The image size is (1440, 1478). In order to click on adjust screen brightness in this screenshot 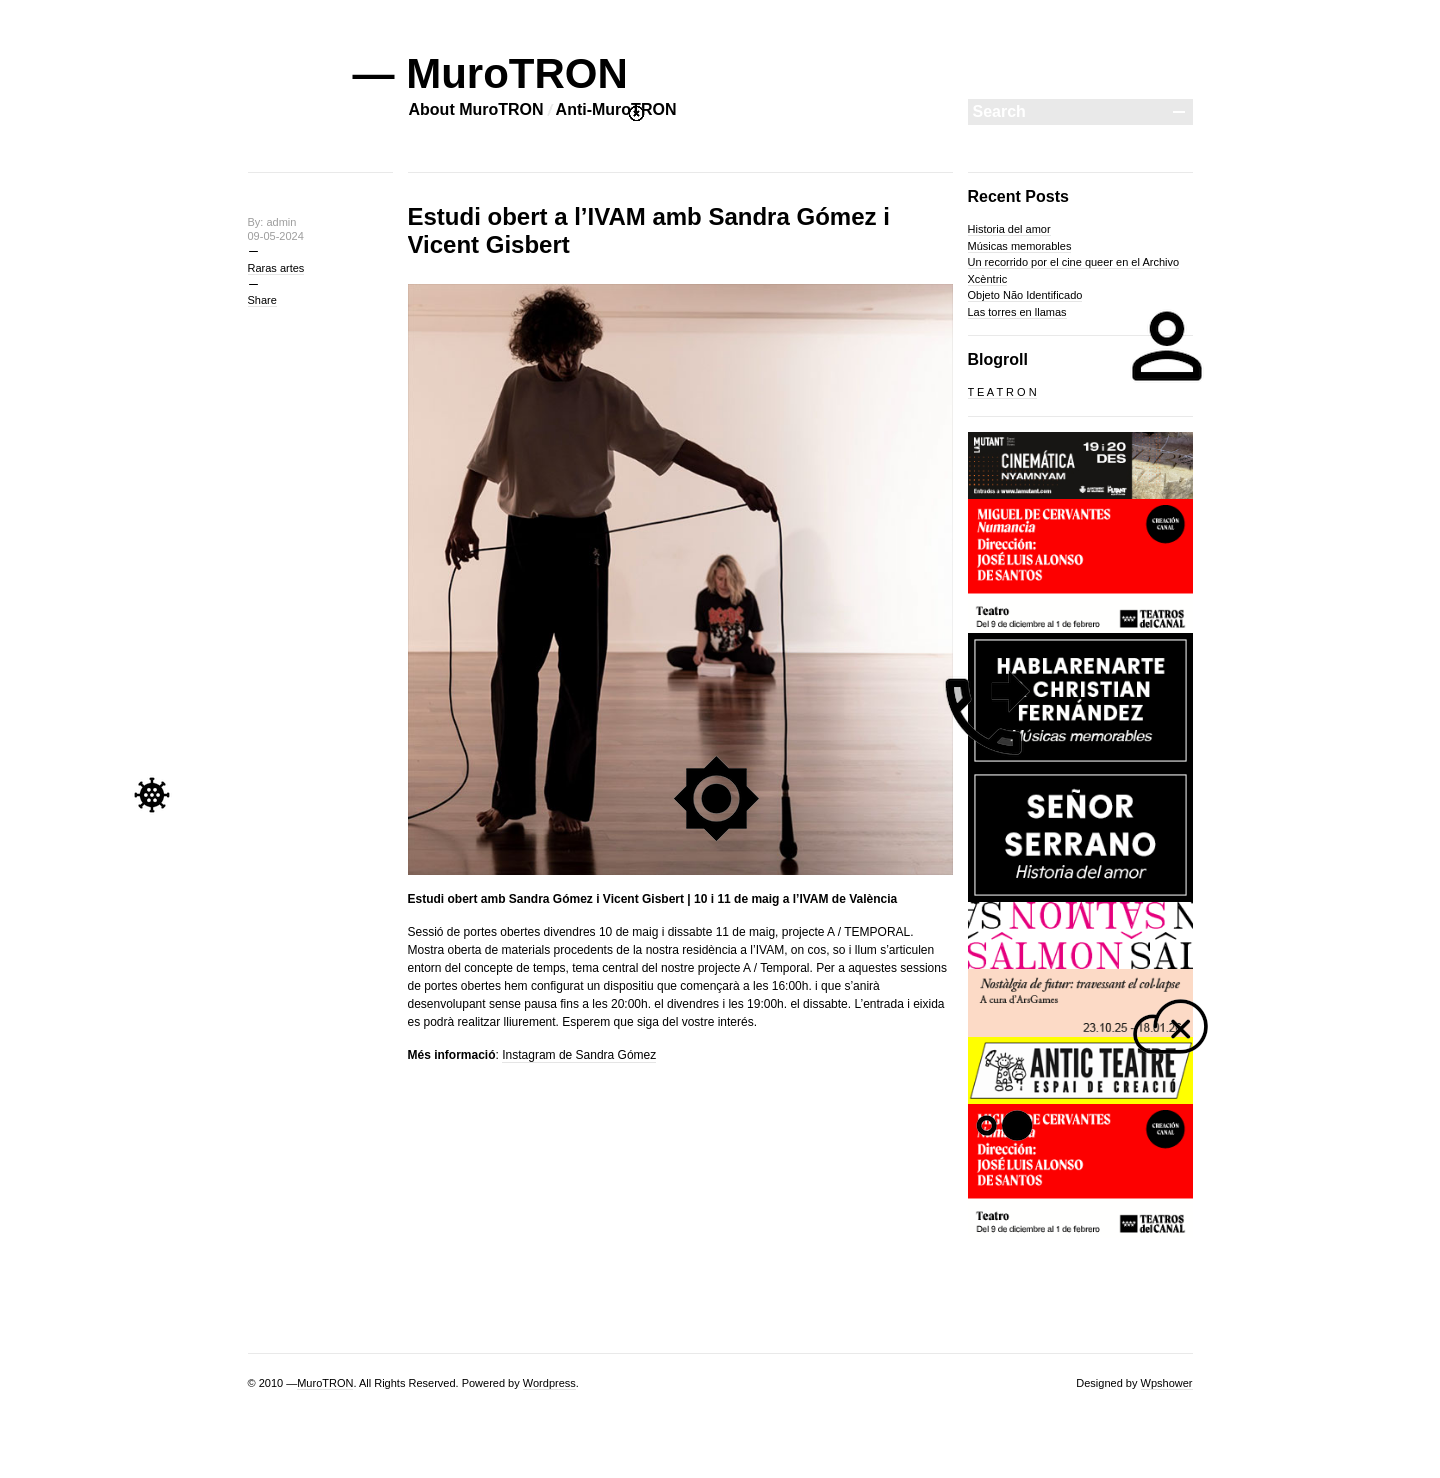, I will do `click(716, 798)`.